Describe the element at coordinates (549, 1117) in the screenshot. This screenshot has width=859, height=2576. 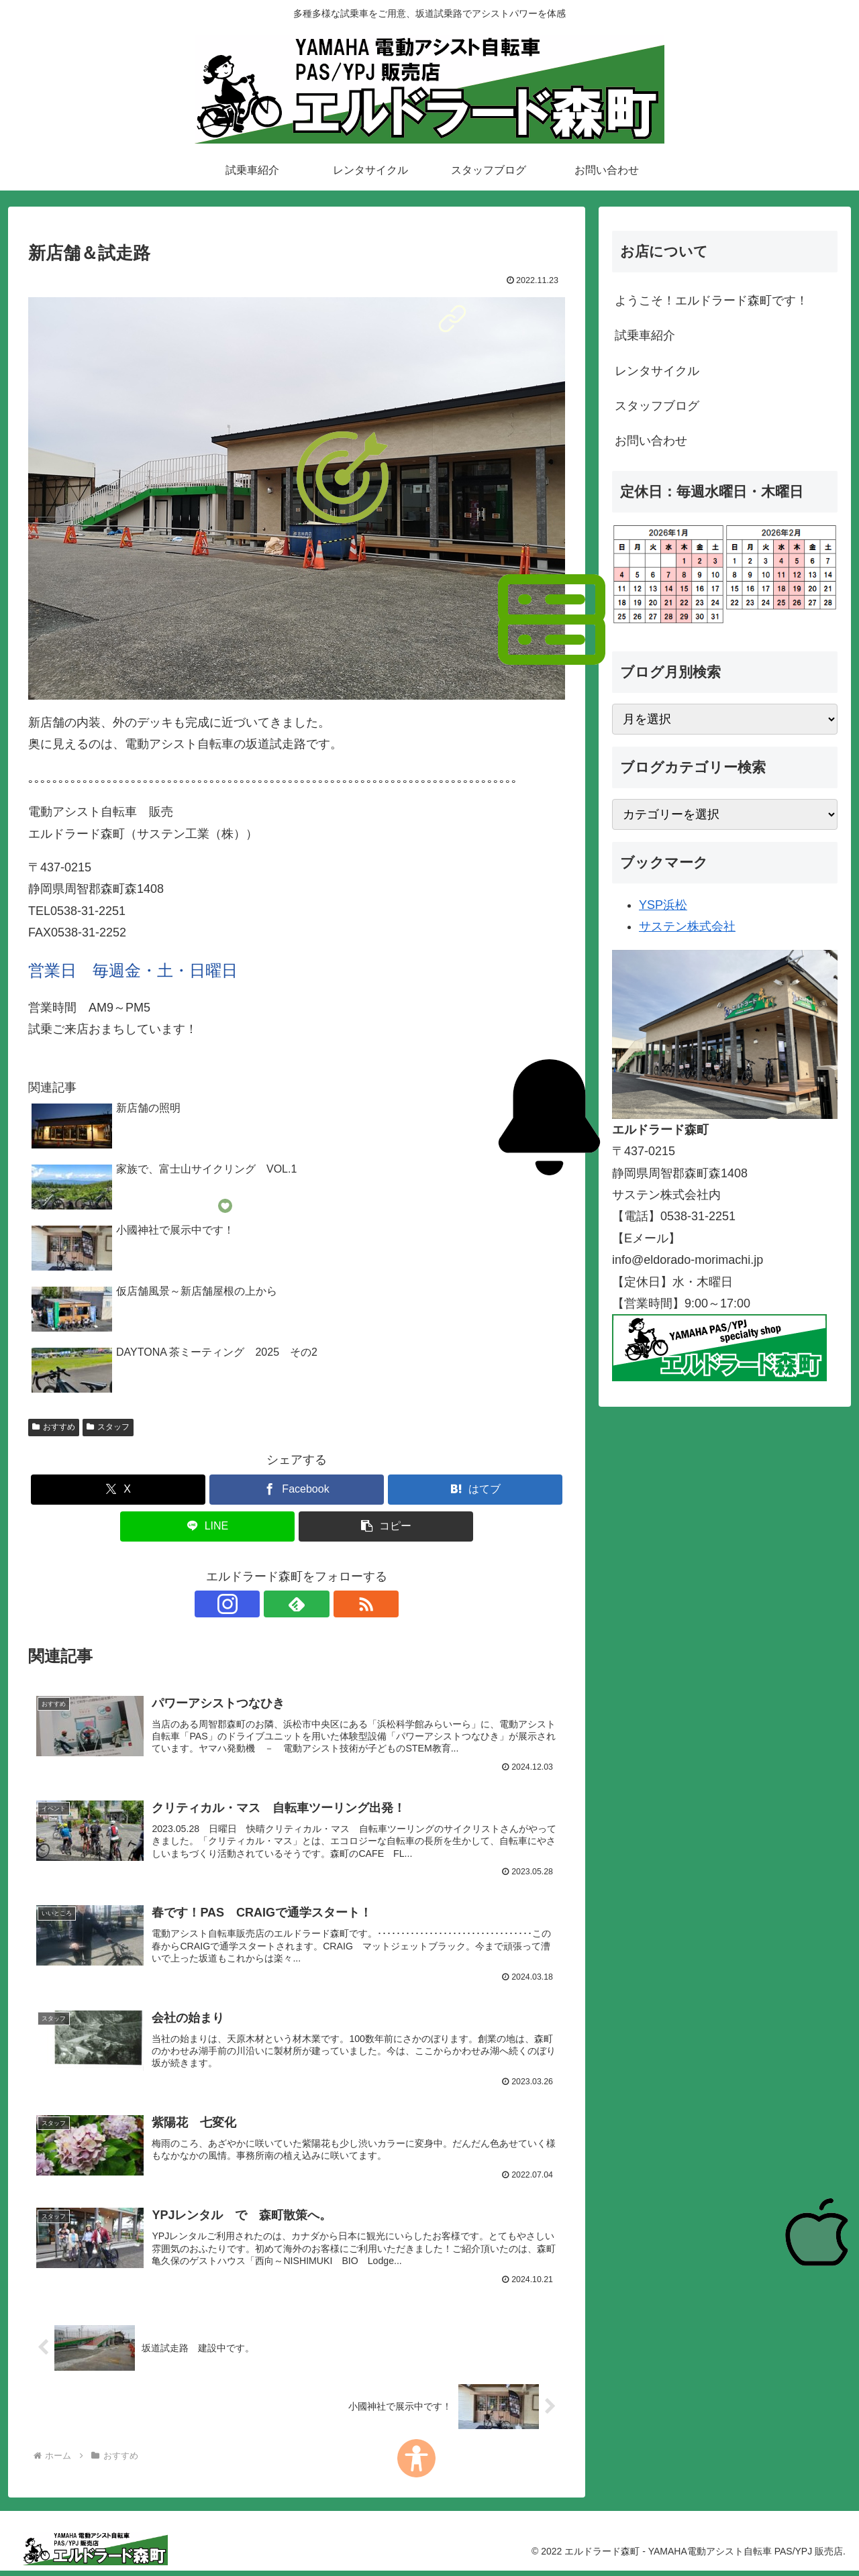
I see `view notifications` at that location.